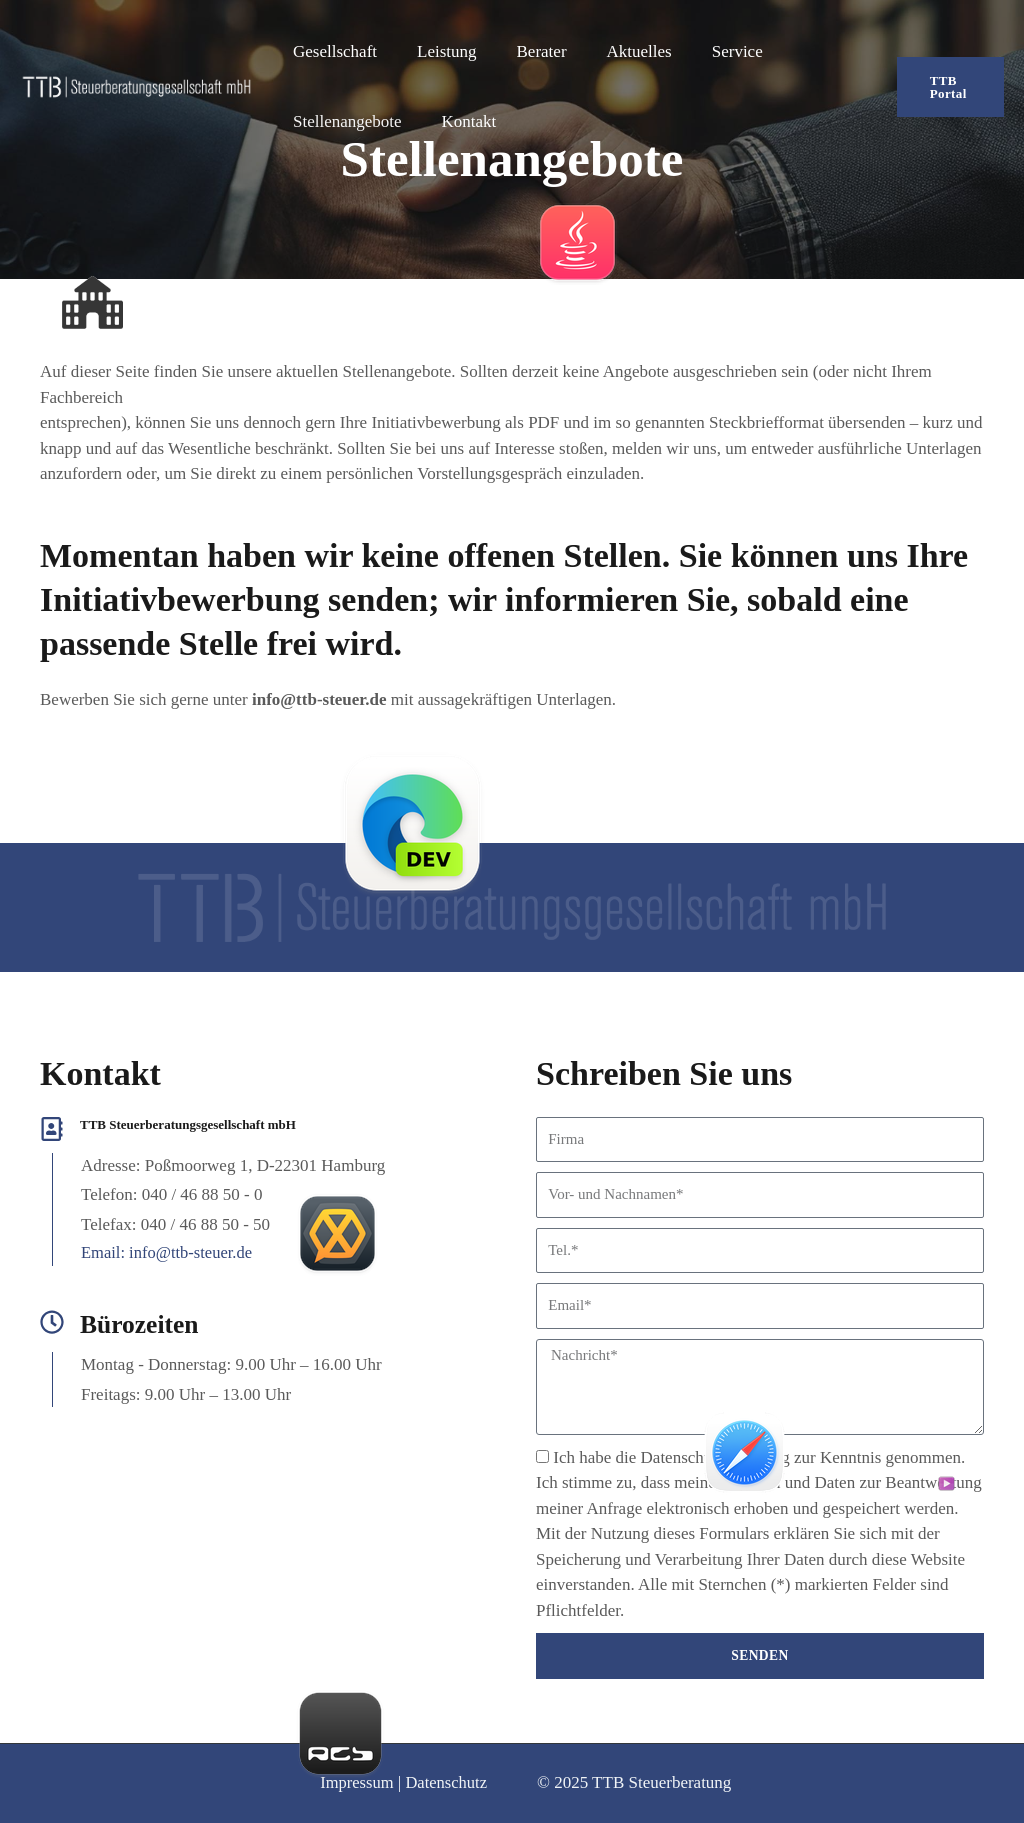 This screenshot has height=1823, width=1024. I want to click on open multimedia or media player app, so click(946, 1483).